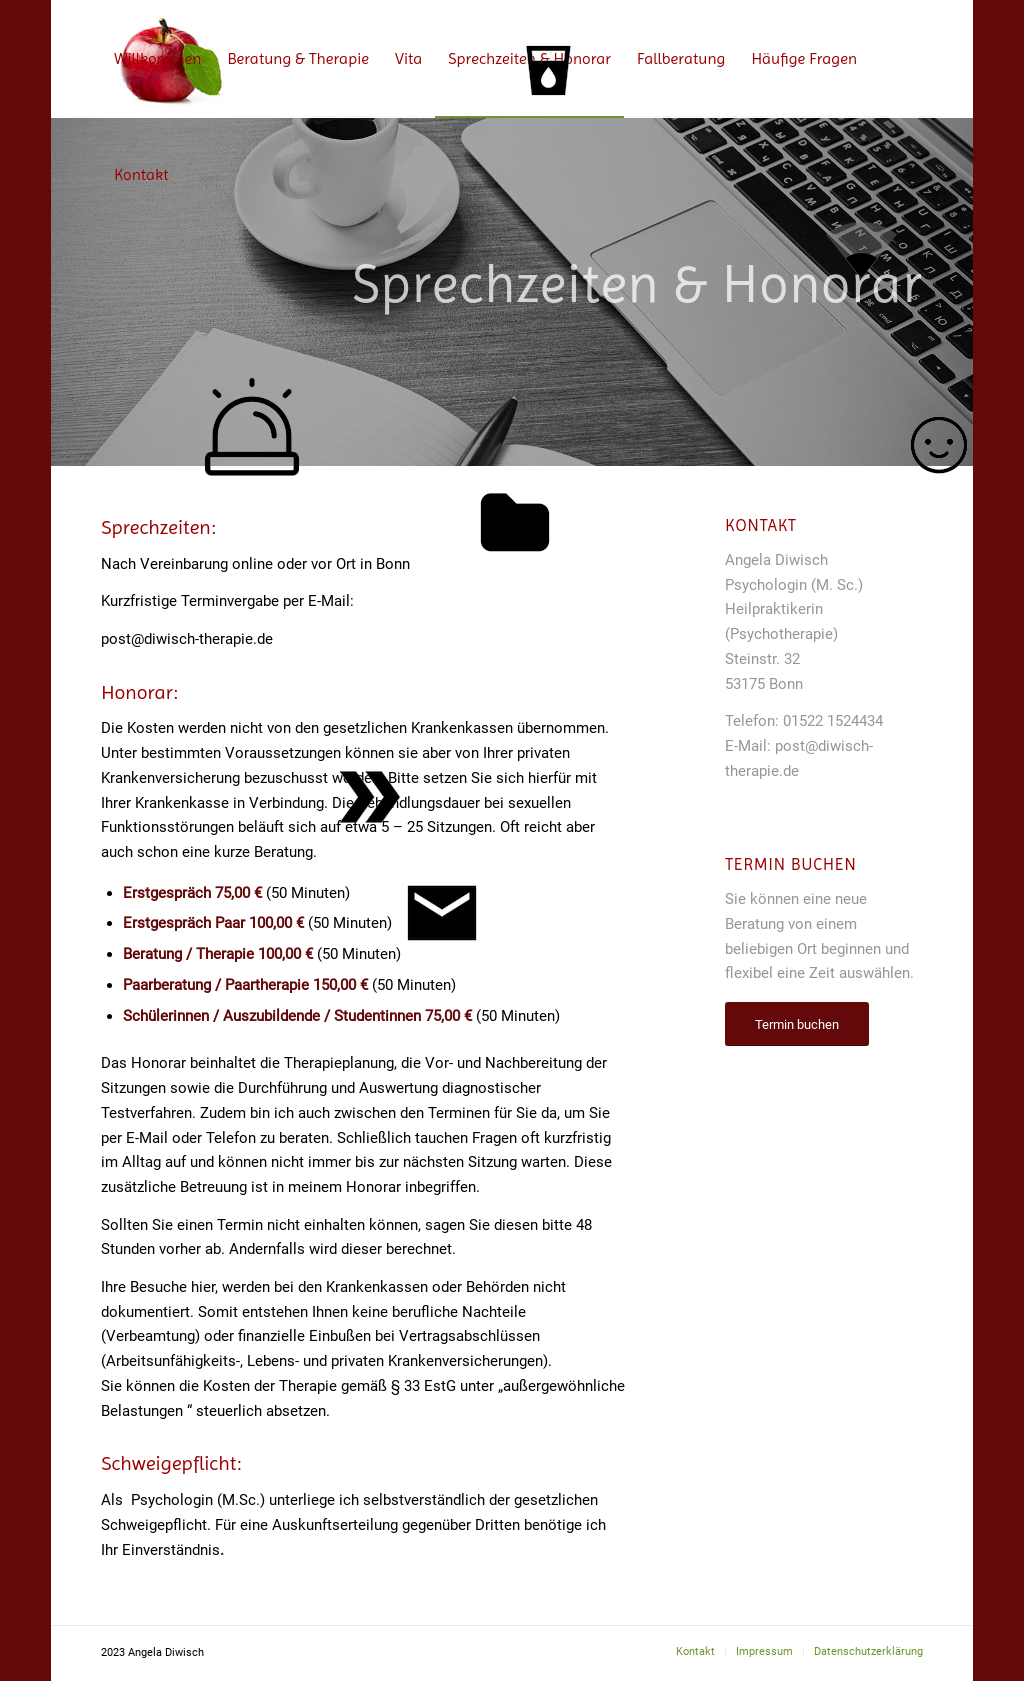 The image size is (1024, 1681). I want to click on mark message as unread, so click(442, 913).